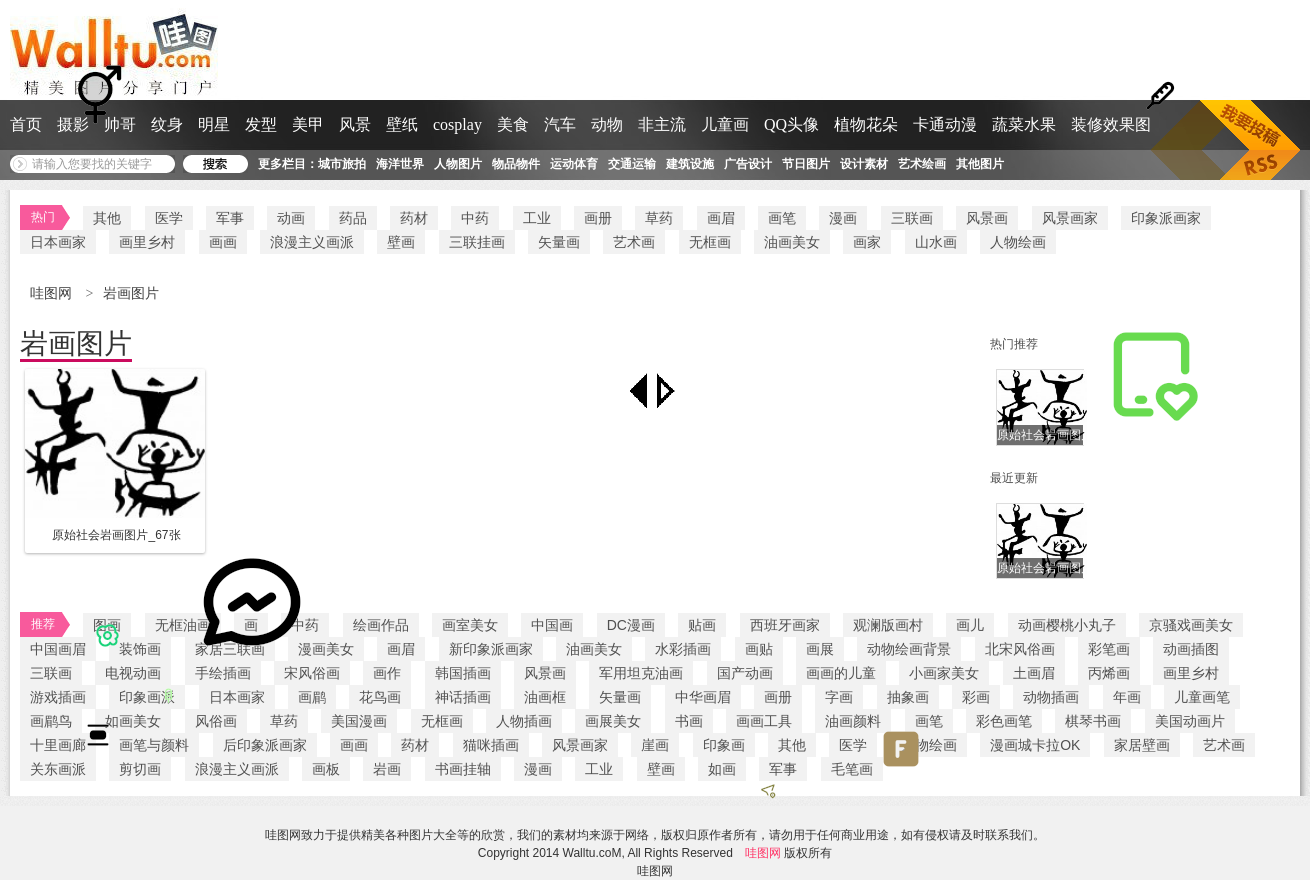 The width and height of the screenshot is (1310, 880). Describe the element at coordinates (98, 735) in the screenshot. I see `distribute layers horizontally with equal spacing` at that location.